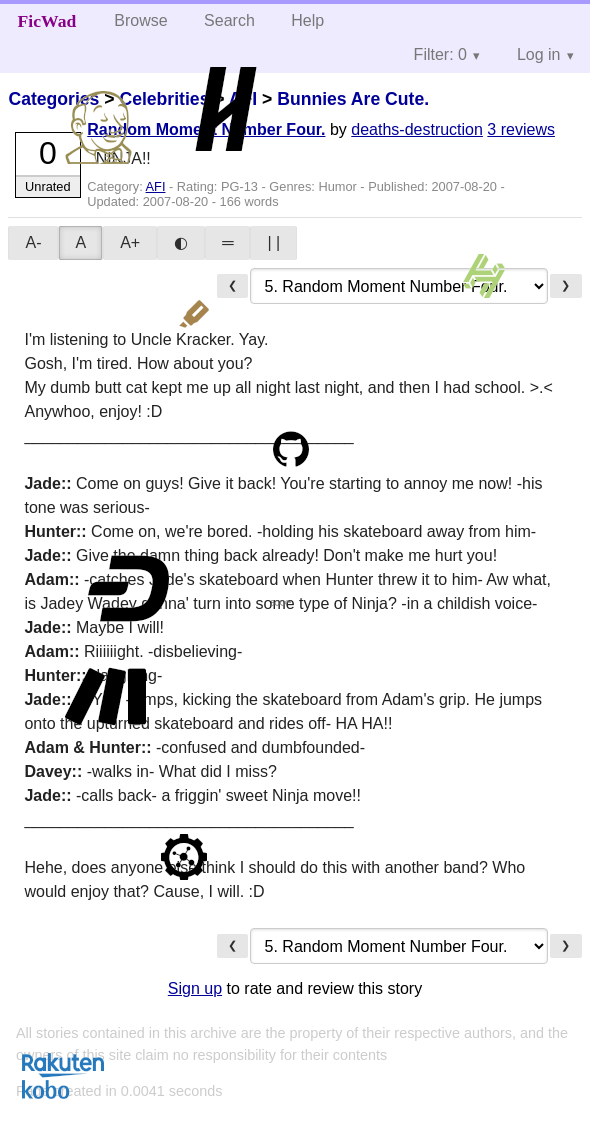 This screenshot has height=1133, width=590. Describe the element at coordinates (194, 314) in the screenshot. I see `highlight or mark up text` at that location.